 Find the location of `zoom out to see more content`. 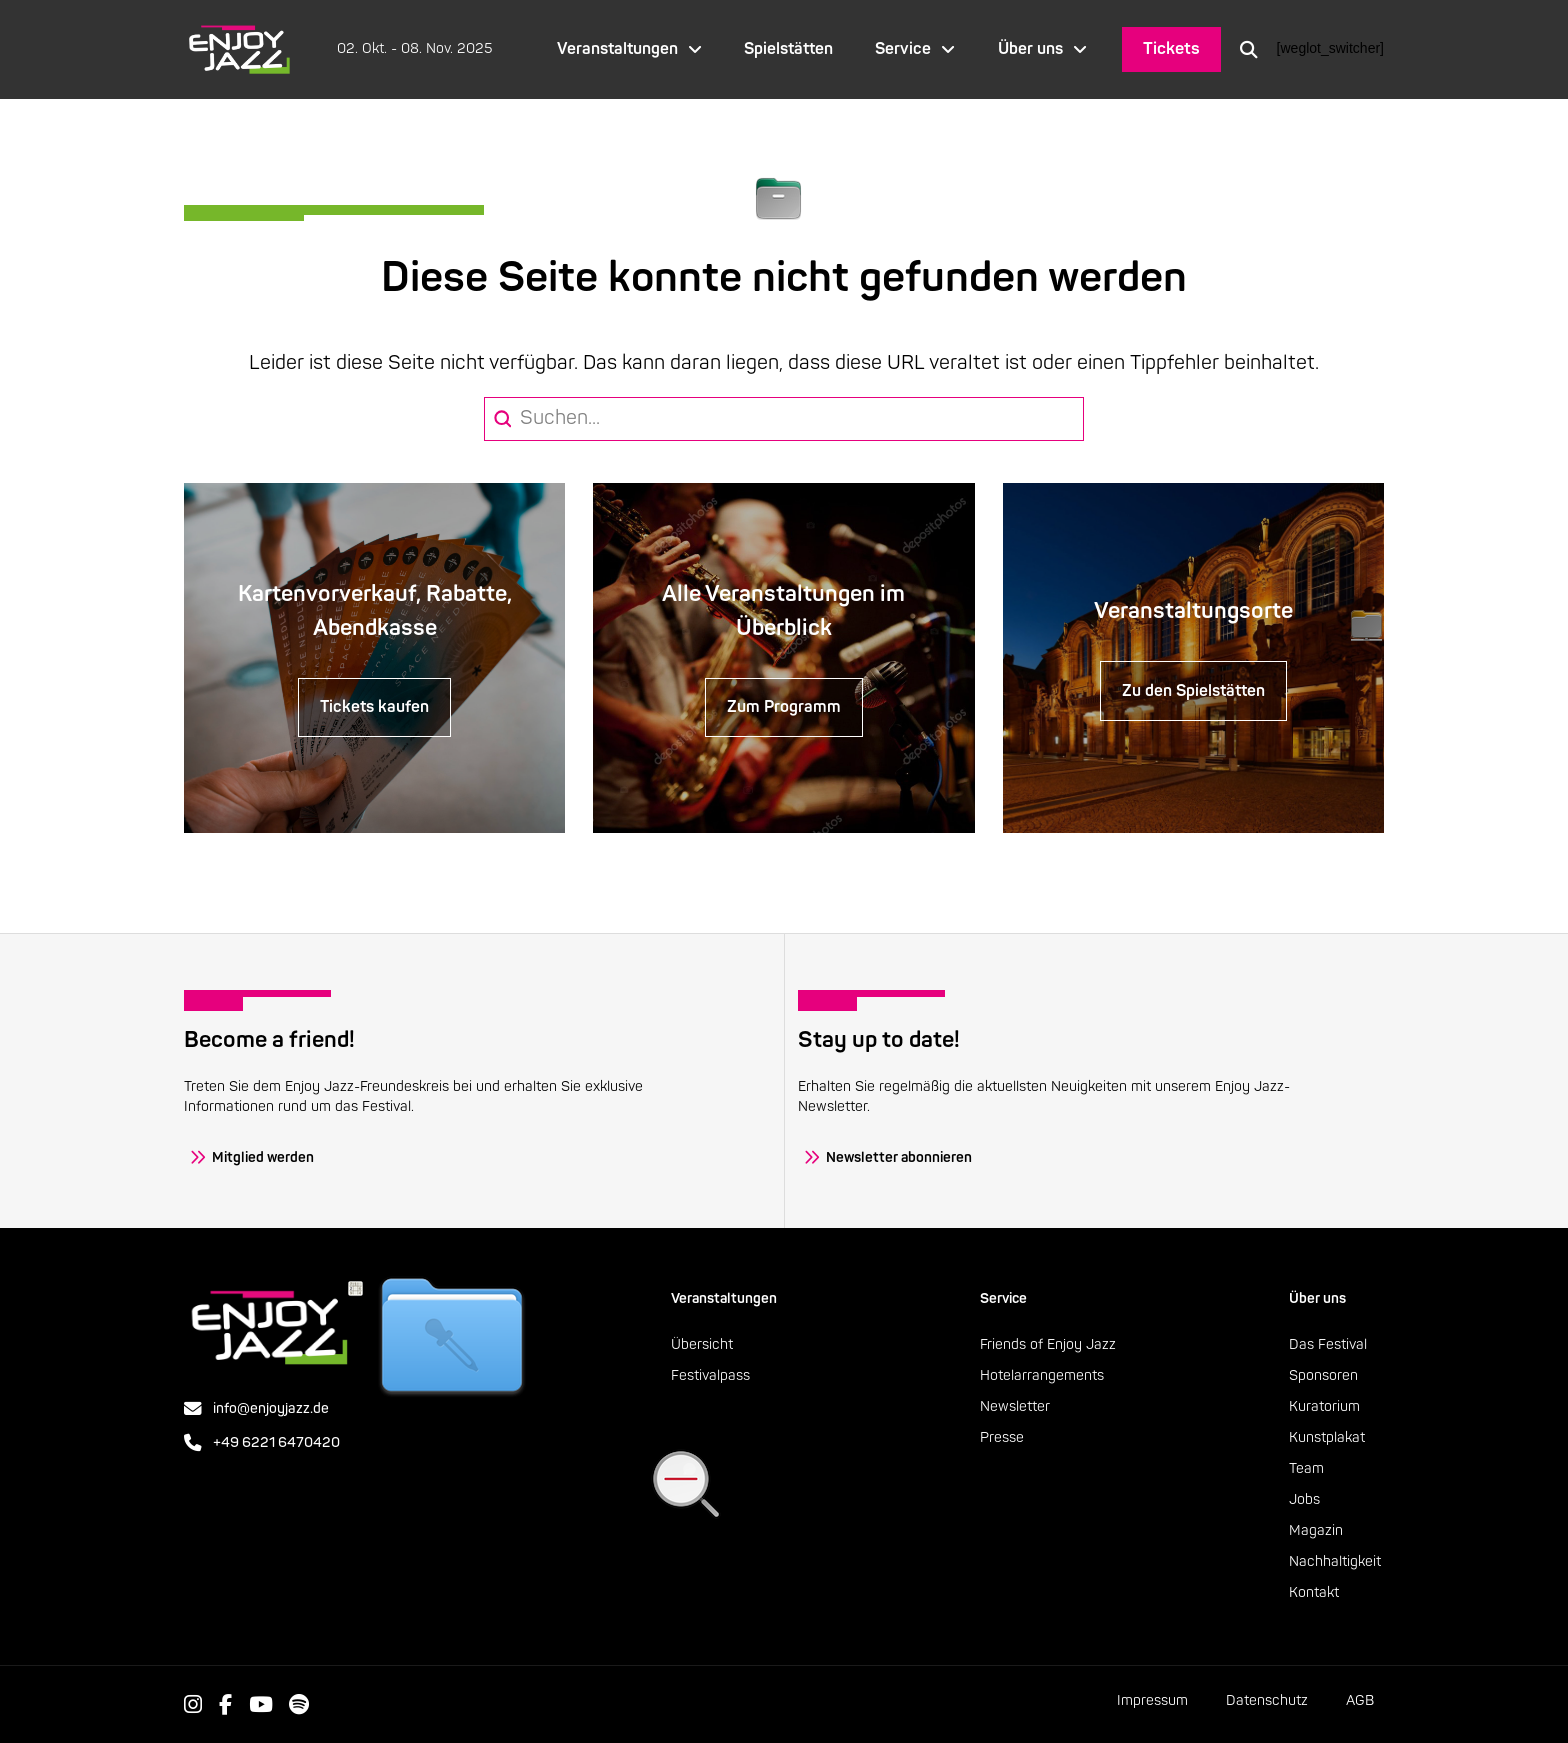

zoom out to see more content is located at coordinates (685, 1483).